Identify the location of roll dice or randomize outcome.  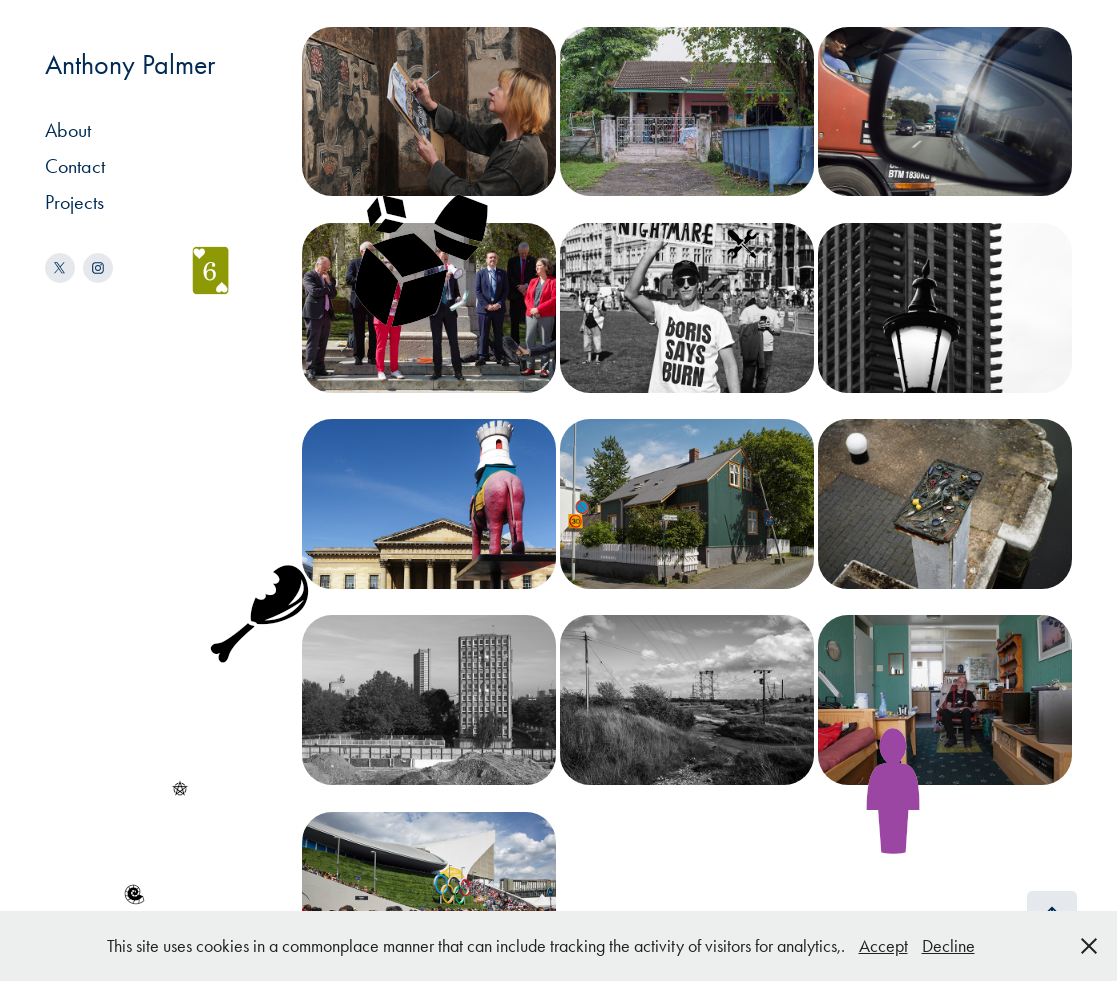
(420, 260).